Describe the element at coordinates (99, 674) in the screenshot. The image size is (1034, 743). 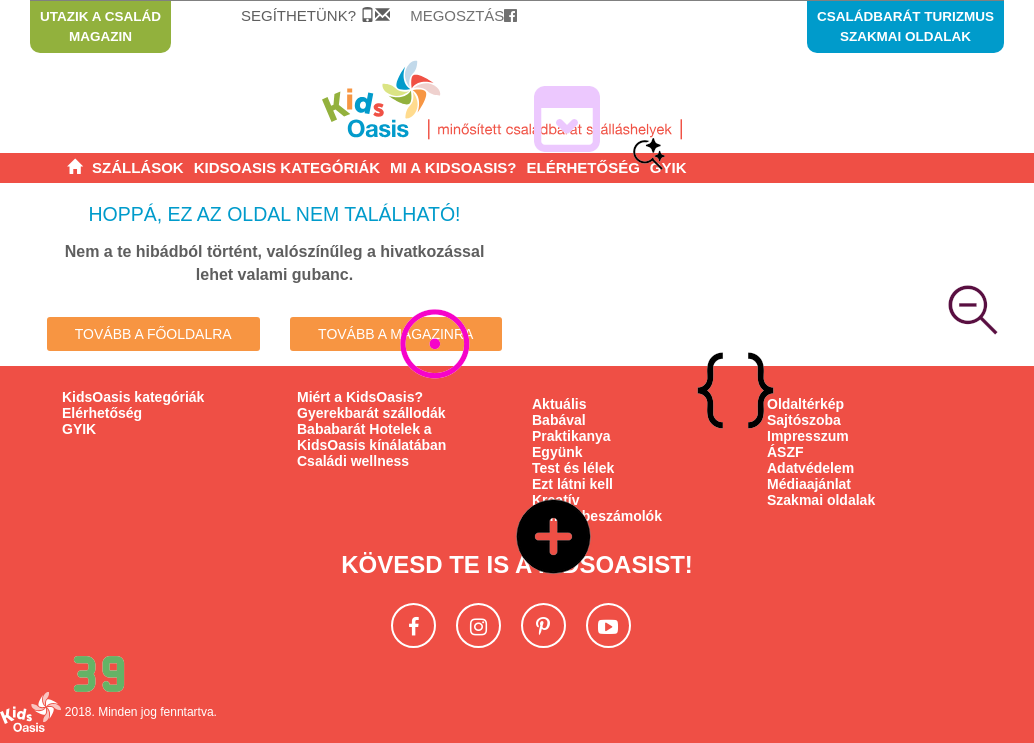
I see `displays the number 39 as a count or quantity indicator` at that location.